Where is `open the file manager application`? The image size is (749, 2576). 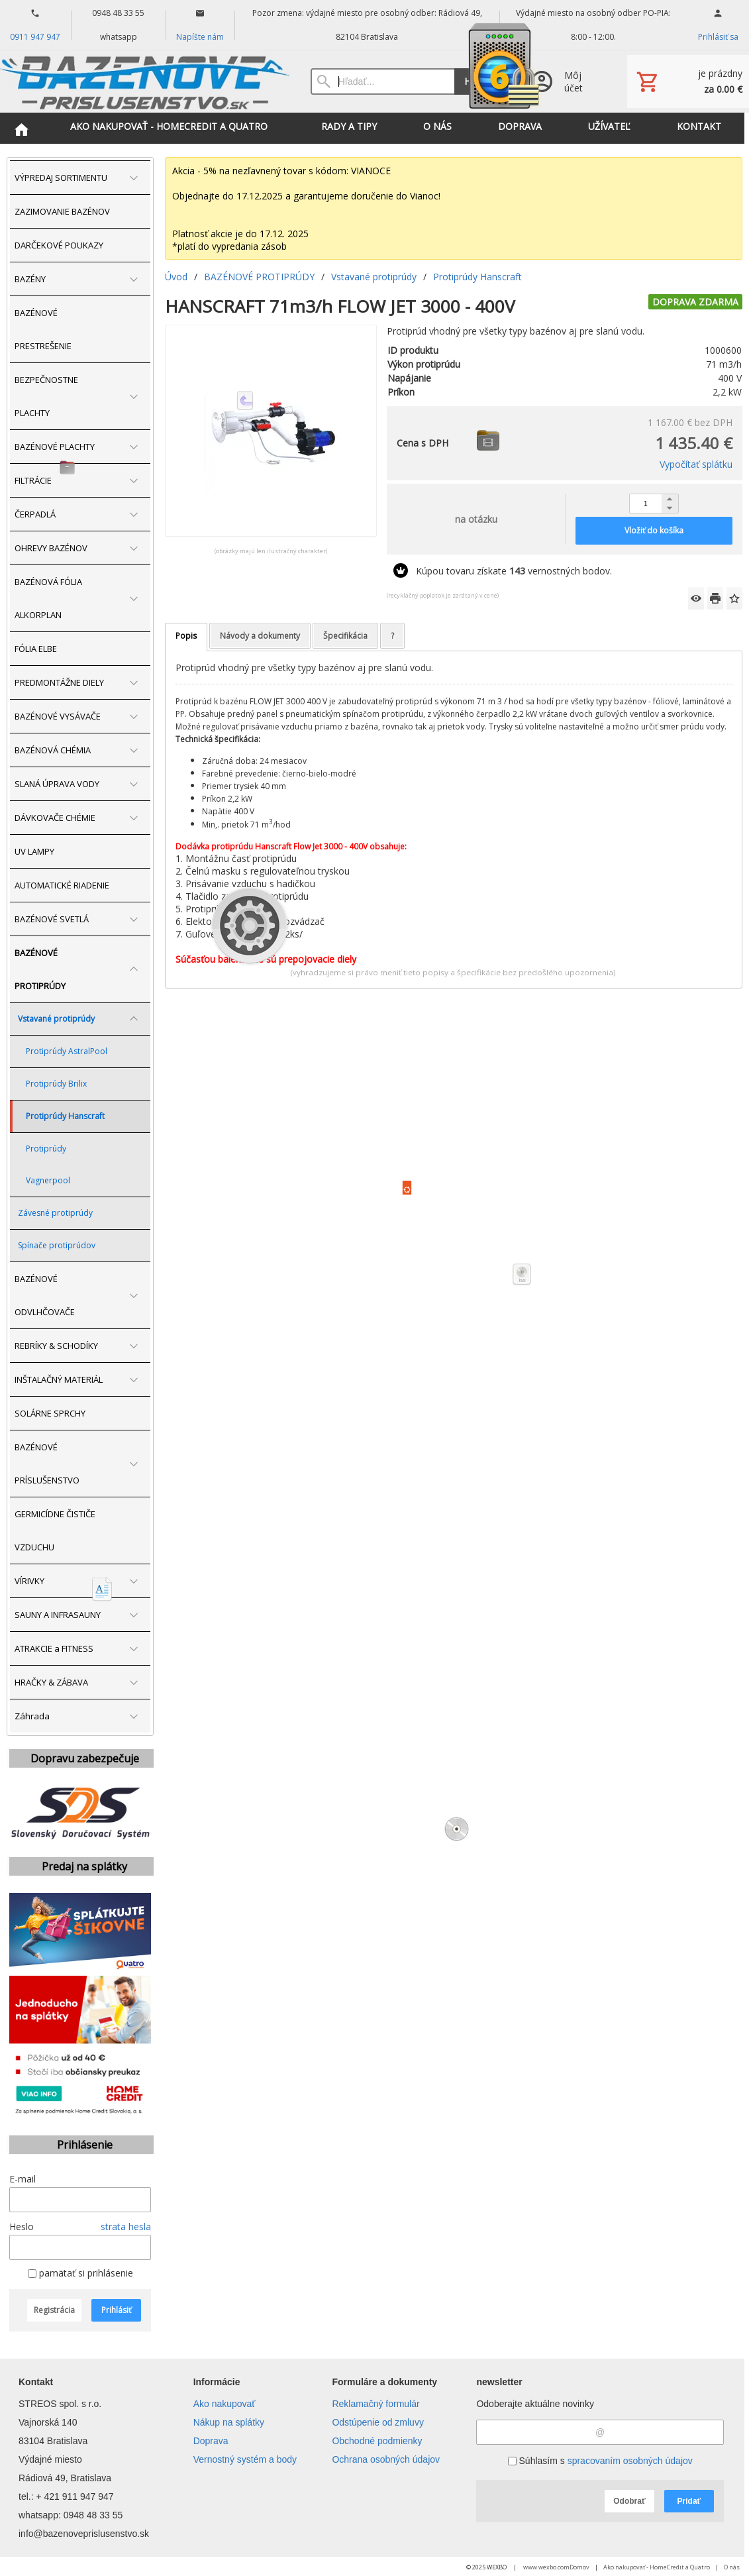 open the file manager application is located at coordinates (67, 467).